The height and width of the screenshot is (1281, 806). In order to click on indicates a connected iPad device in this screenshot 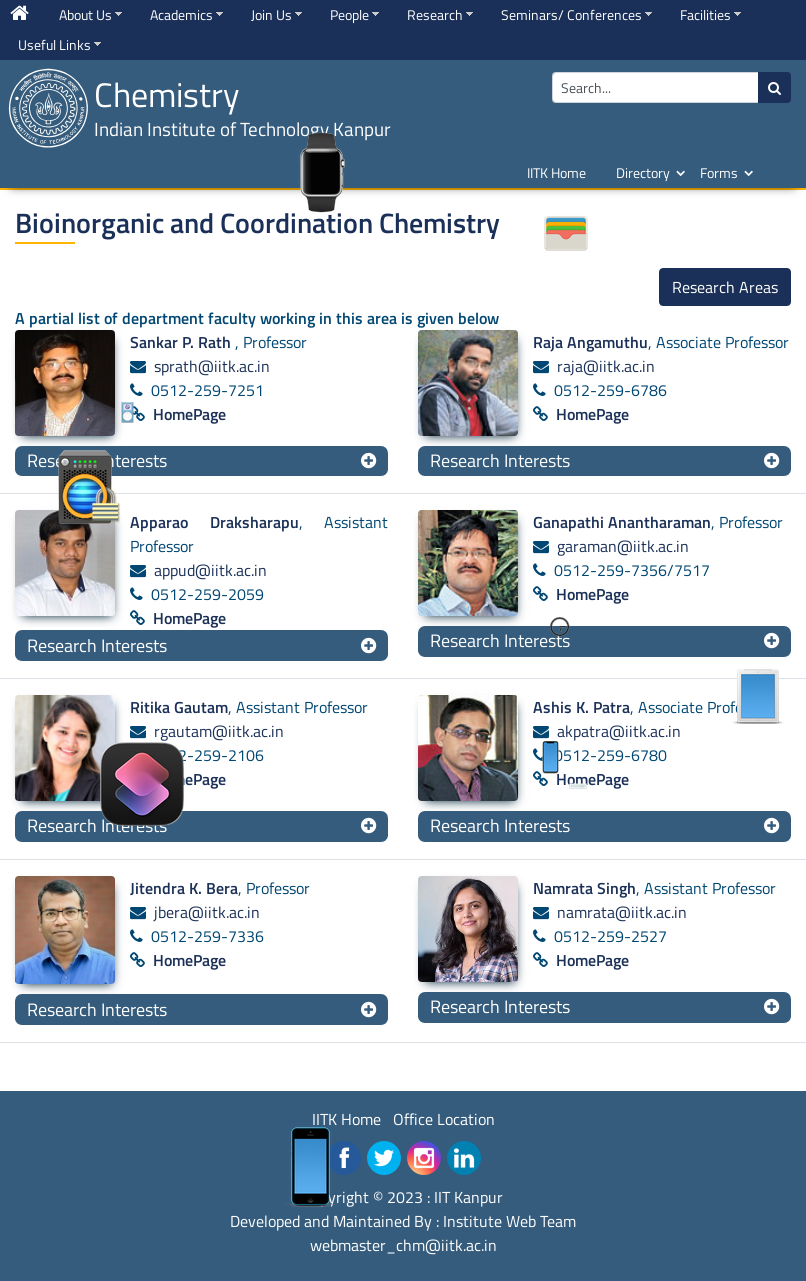, I will do `click(758, 696)`.